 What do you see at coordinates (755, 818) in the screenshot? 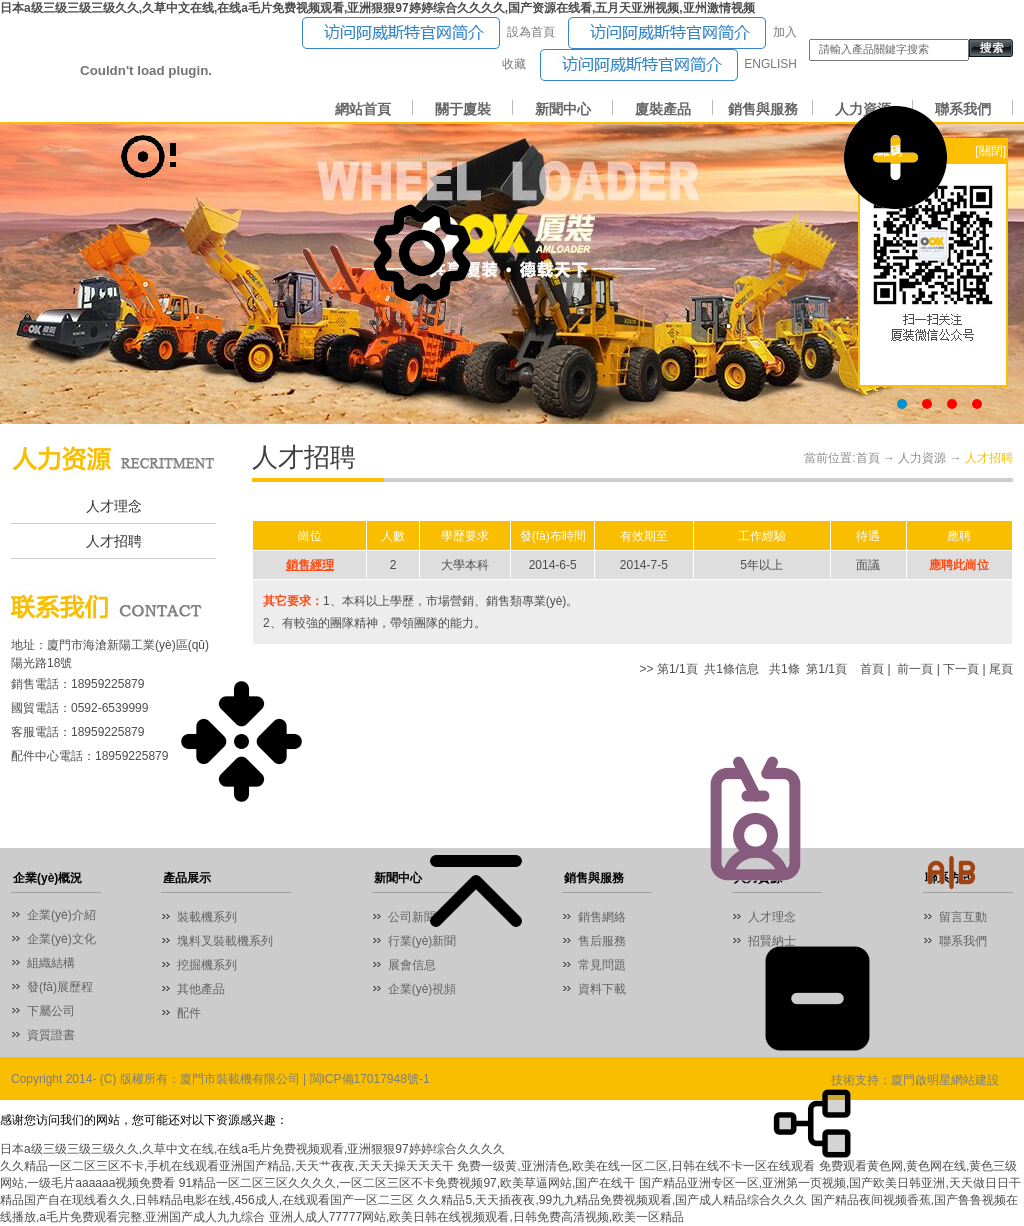
I see `view employee badge or identification` at bounding box center [755, 818].